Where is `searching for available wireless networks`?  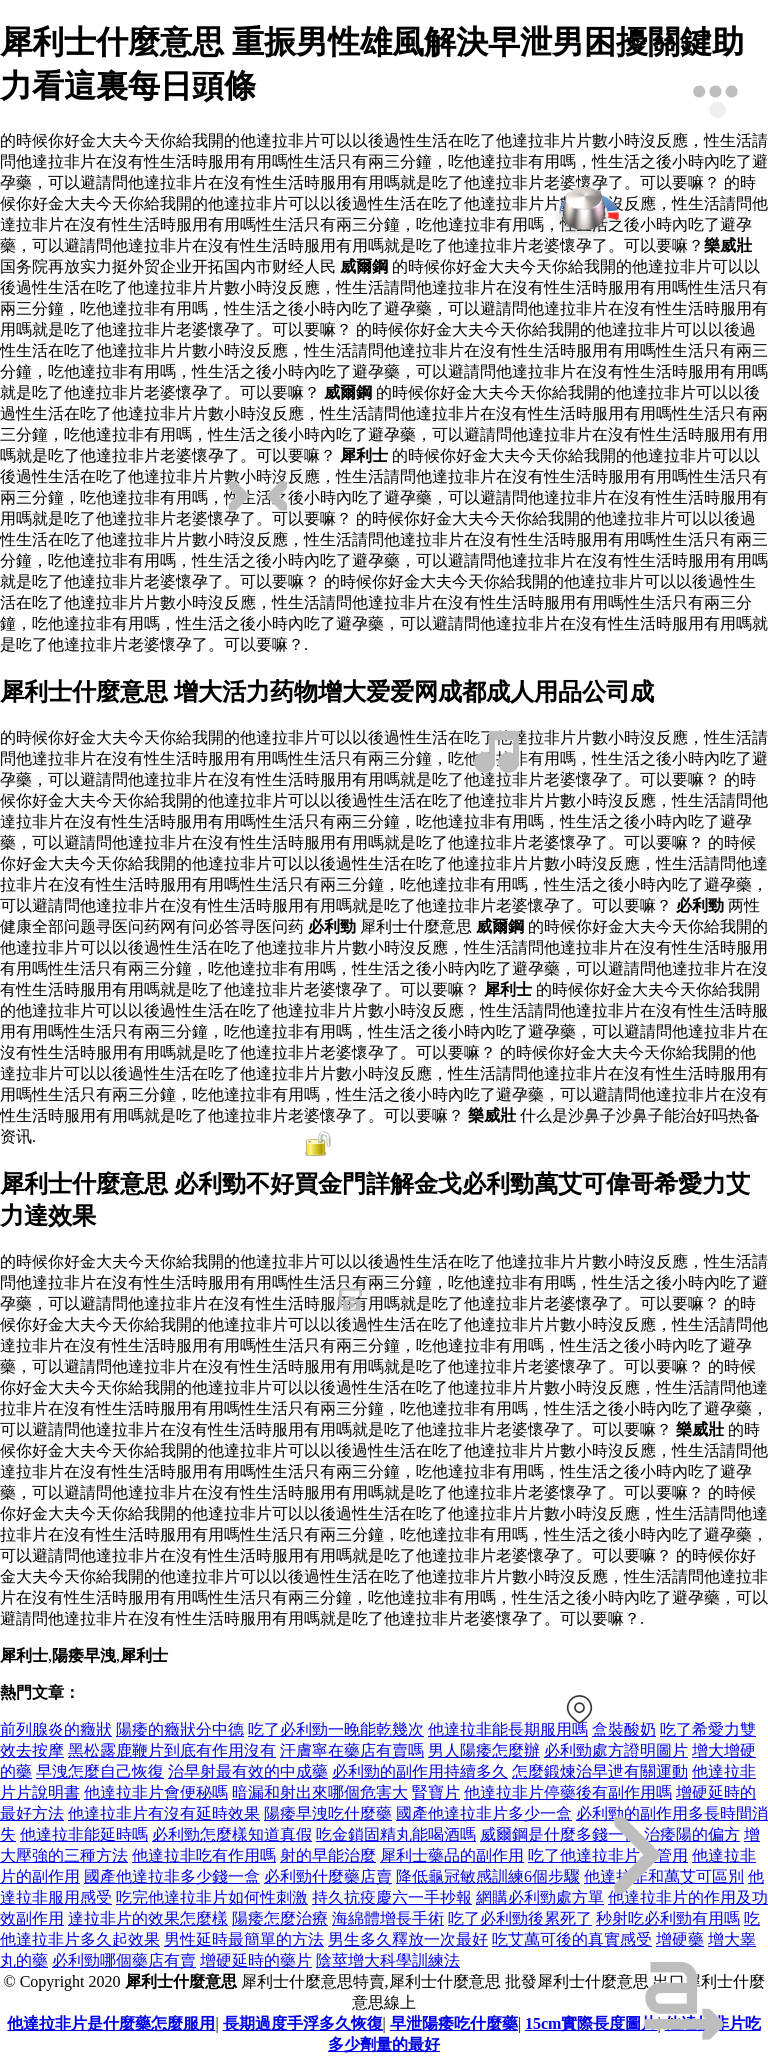 searching for available wireless networks is located at coordinates (717, 89).